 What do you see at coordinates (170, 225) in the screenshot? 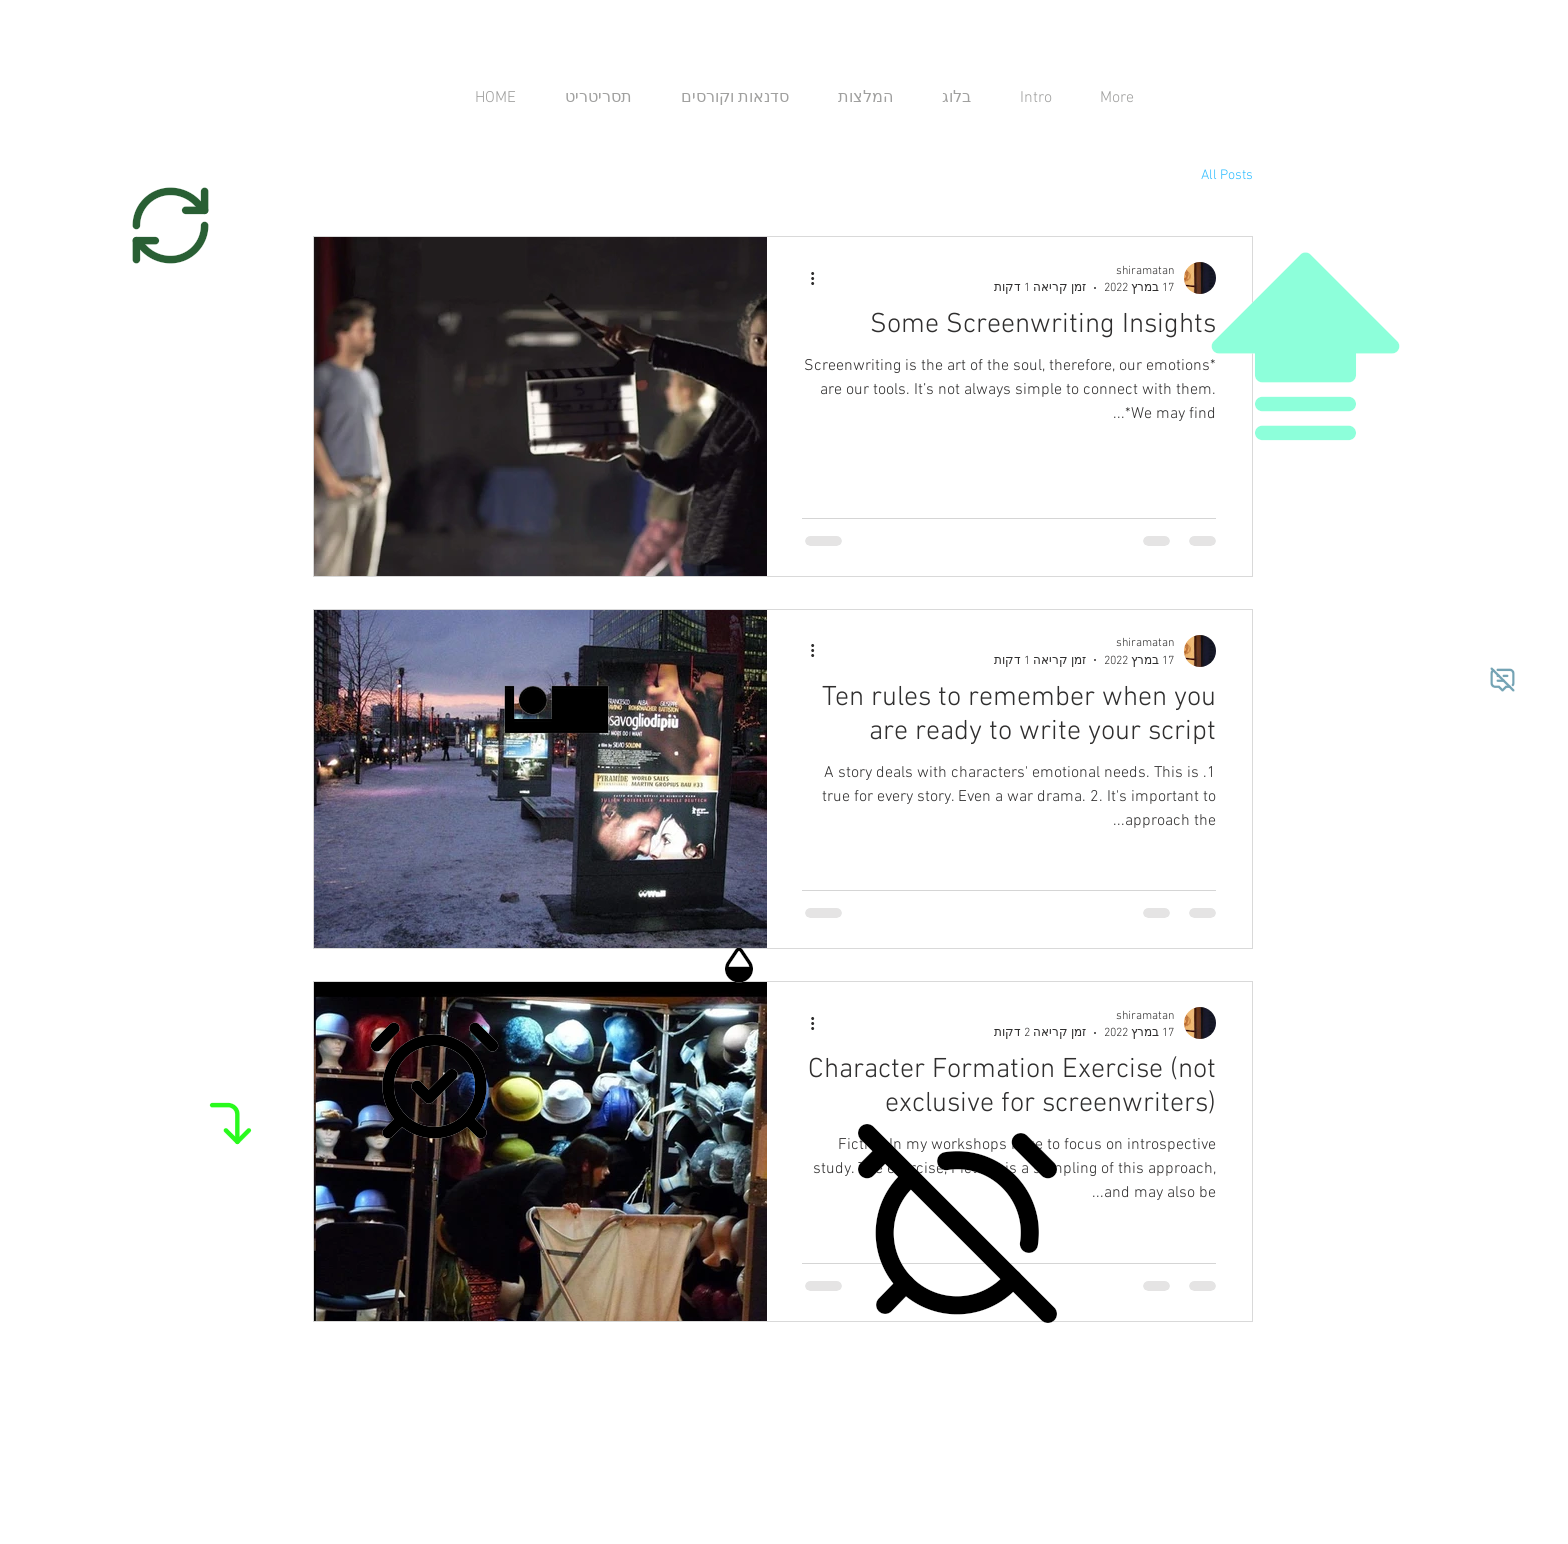
I see `refresh or reload content` at bounding box center [170, 225].